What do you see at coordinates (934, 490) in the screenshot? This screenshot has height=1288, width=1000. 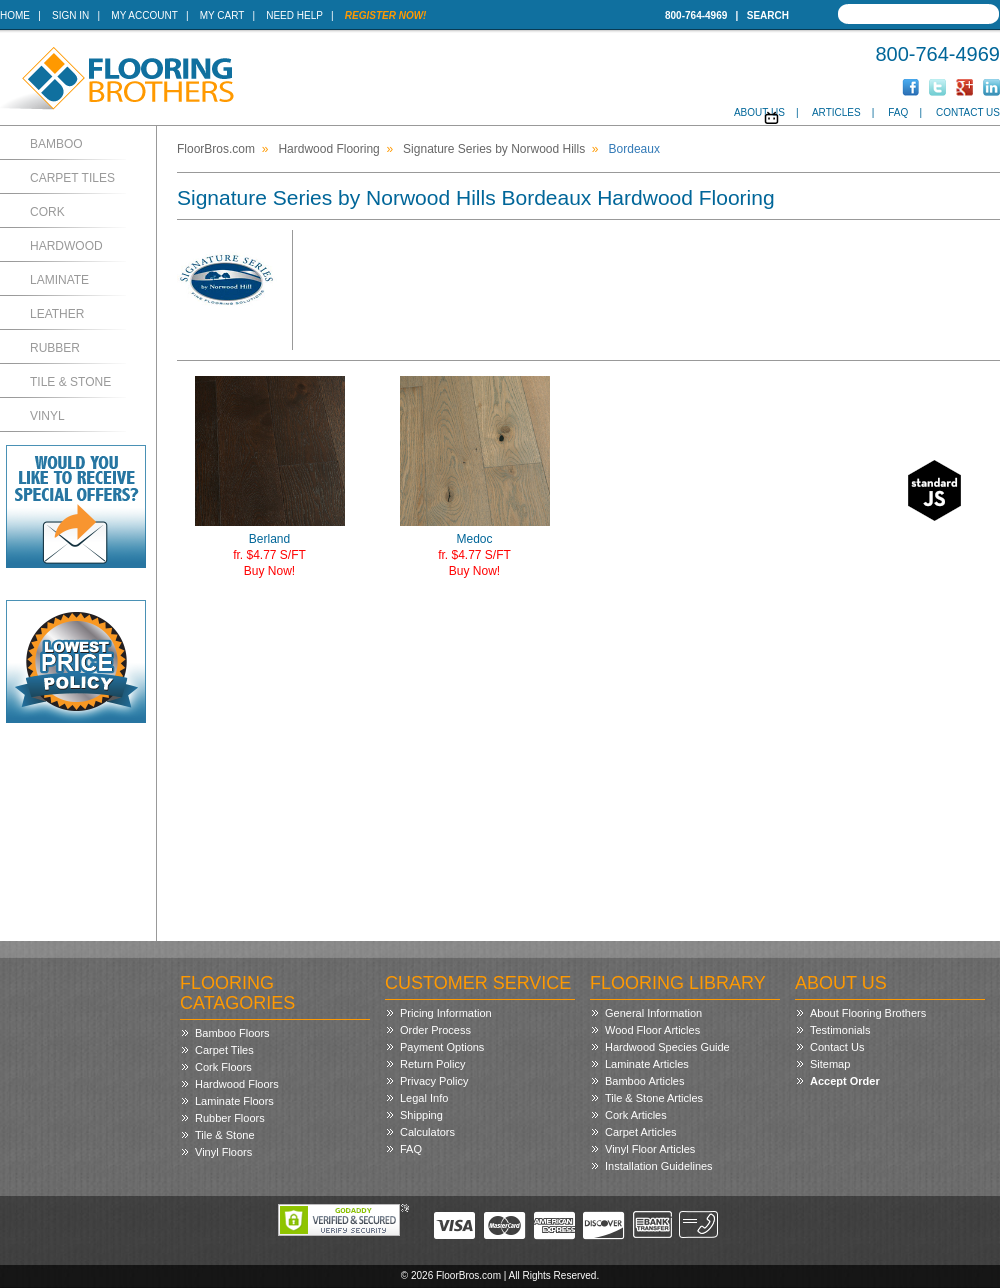 I see `standardjs javascript linting tool logo` at bounding box center [934, 490].